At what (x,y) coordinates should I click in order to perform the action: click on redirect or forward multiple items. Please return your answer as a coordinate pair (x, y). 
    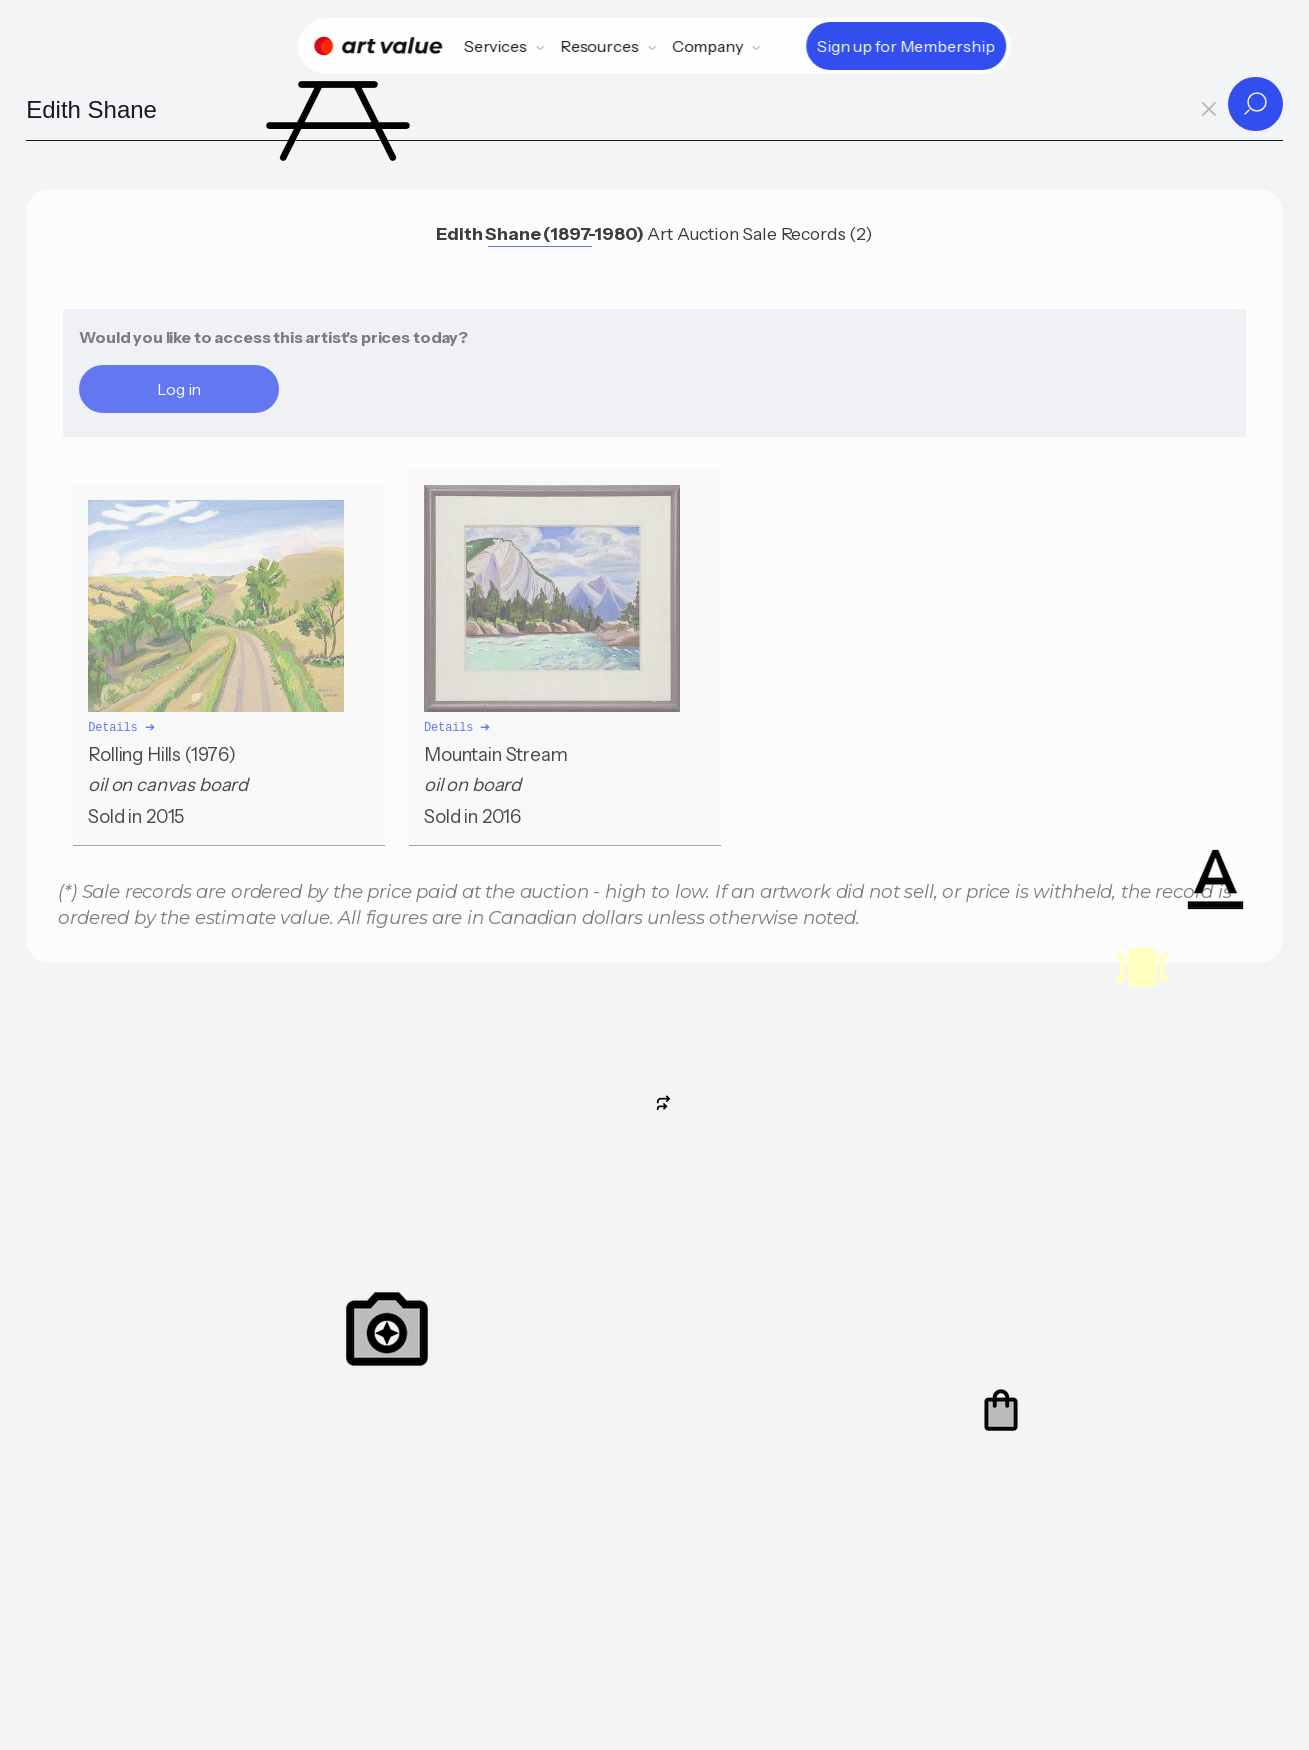
    Looking at the image, I should click on (663, 1103).